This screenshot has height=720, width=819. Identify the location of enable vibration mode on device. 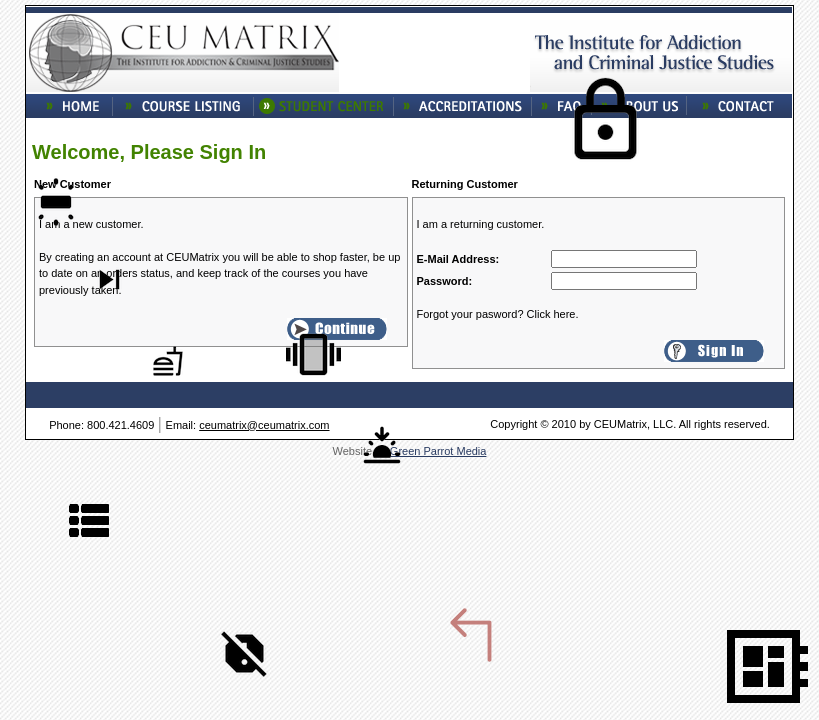
(313, 354).